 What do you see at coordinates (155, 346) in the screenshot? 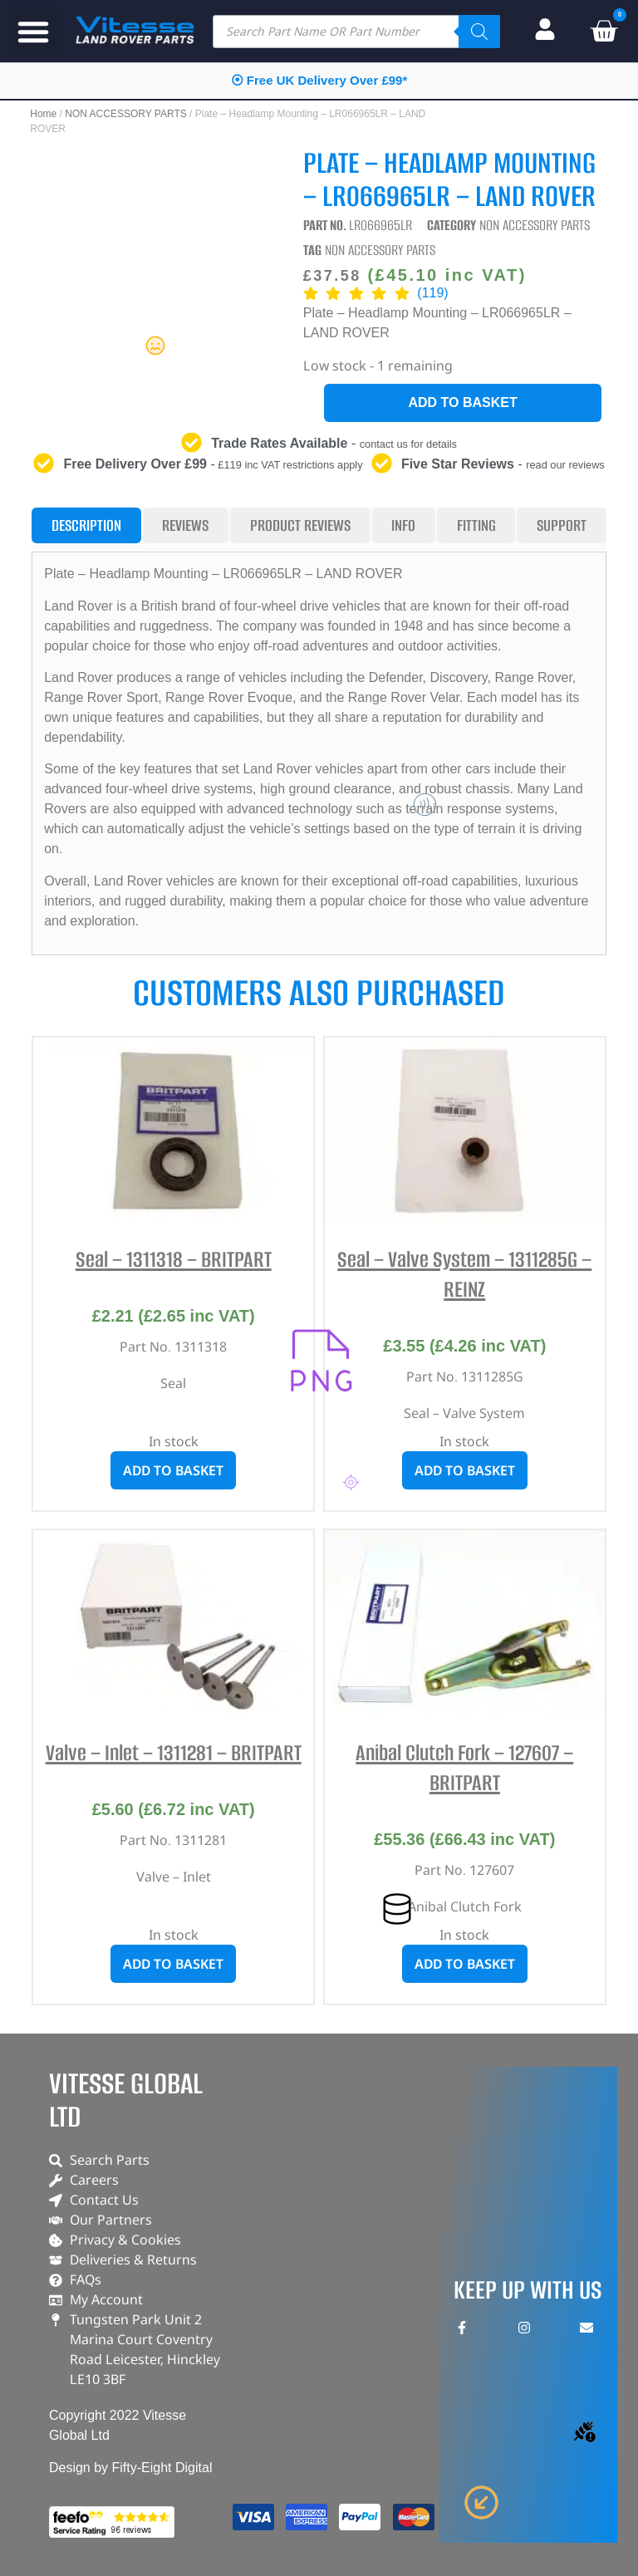
I see `indicates nervous or anxious status` at bounding box center [155, 346].